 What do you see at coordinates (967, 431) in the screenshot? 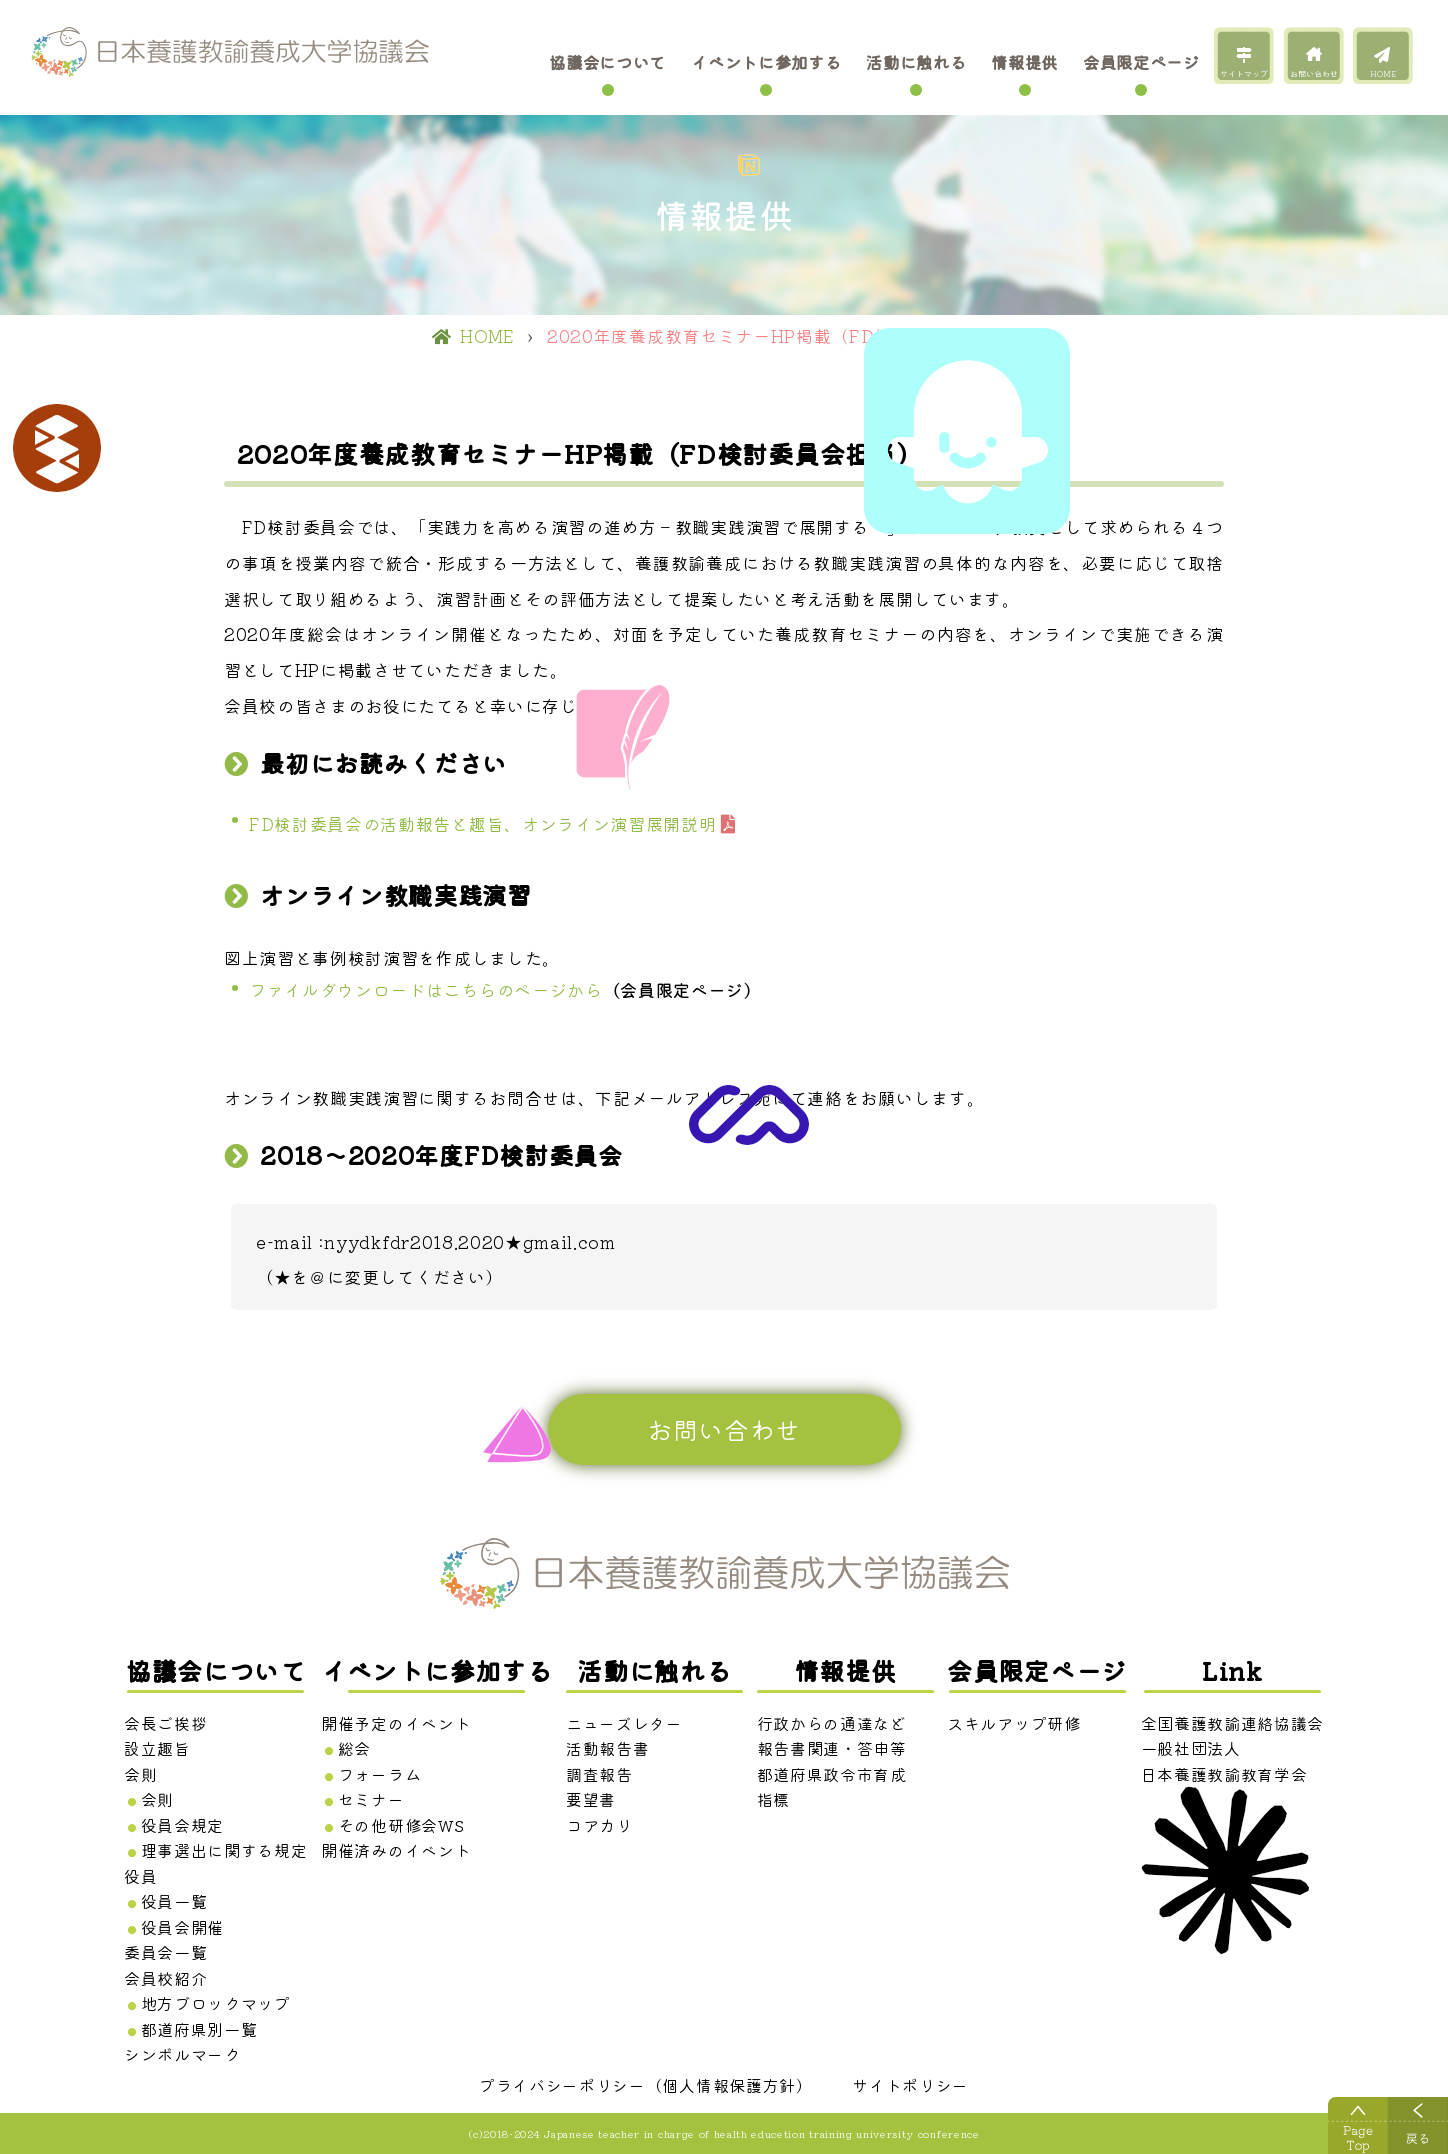
I see `open the coze app` at bounding box center [967, 431].